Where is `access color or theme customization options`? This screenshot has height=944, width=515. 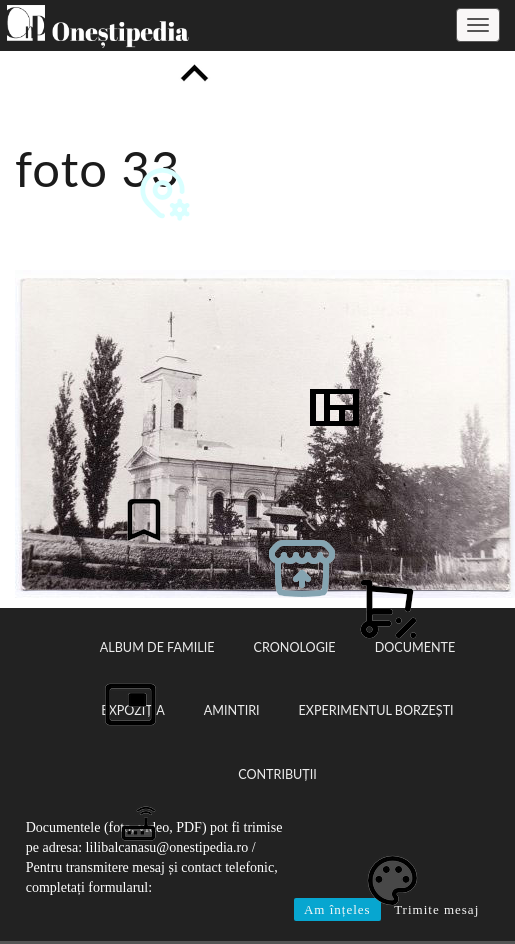 access color or theme customization options is located at coordinates (392, 880).